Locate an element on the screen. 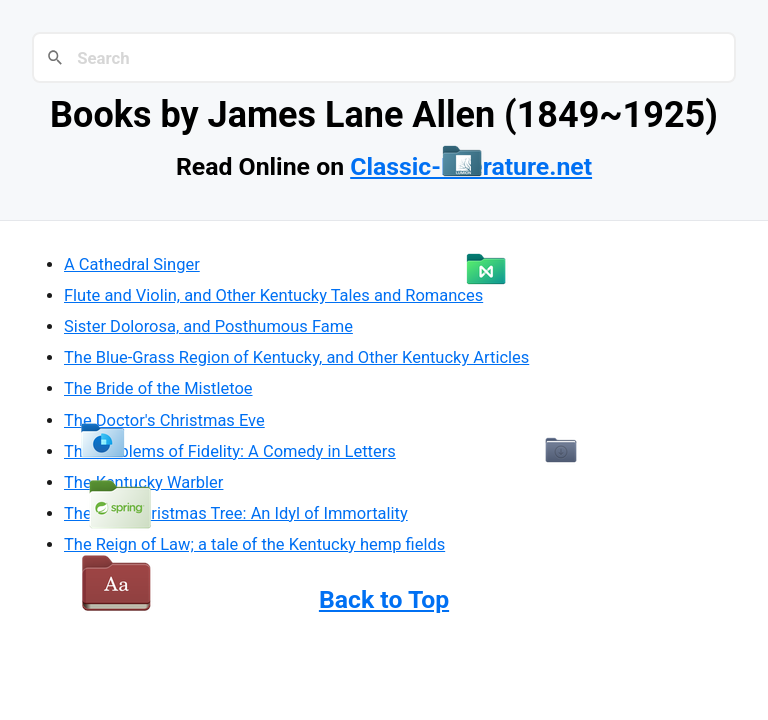 The height and width of the screenshot is (720, 768). open wondershare edrawmind project folder is located at coordinates (486, 270).